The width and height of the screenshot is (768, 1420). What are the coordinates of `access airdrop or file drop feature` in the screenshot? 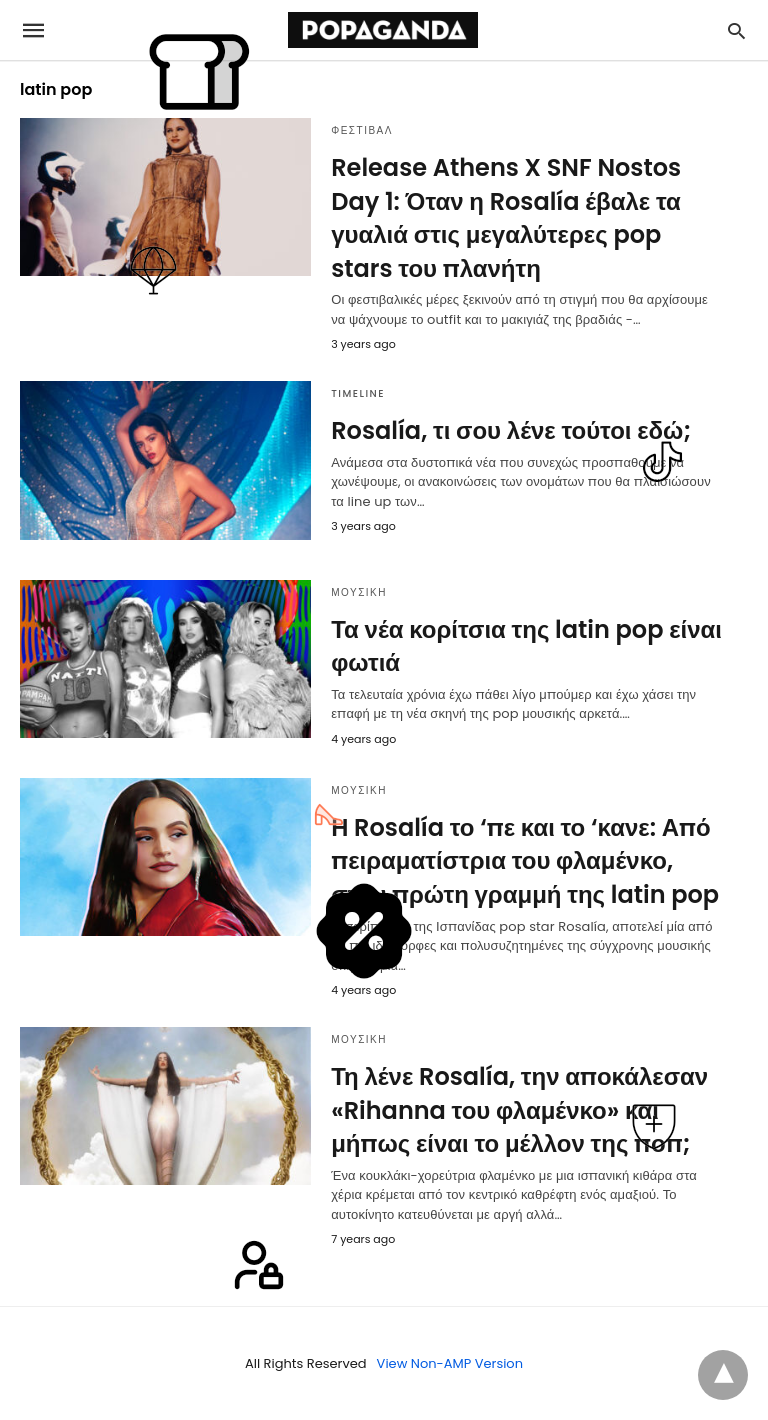 It's located at (153, 271).